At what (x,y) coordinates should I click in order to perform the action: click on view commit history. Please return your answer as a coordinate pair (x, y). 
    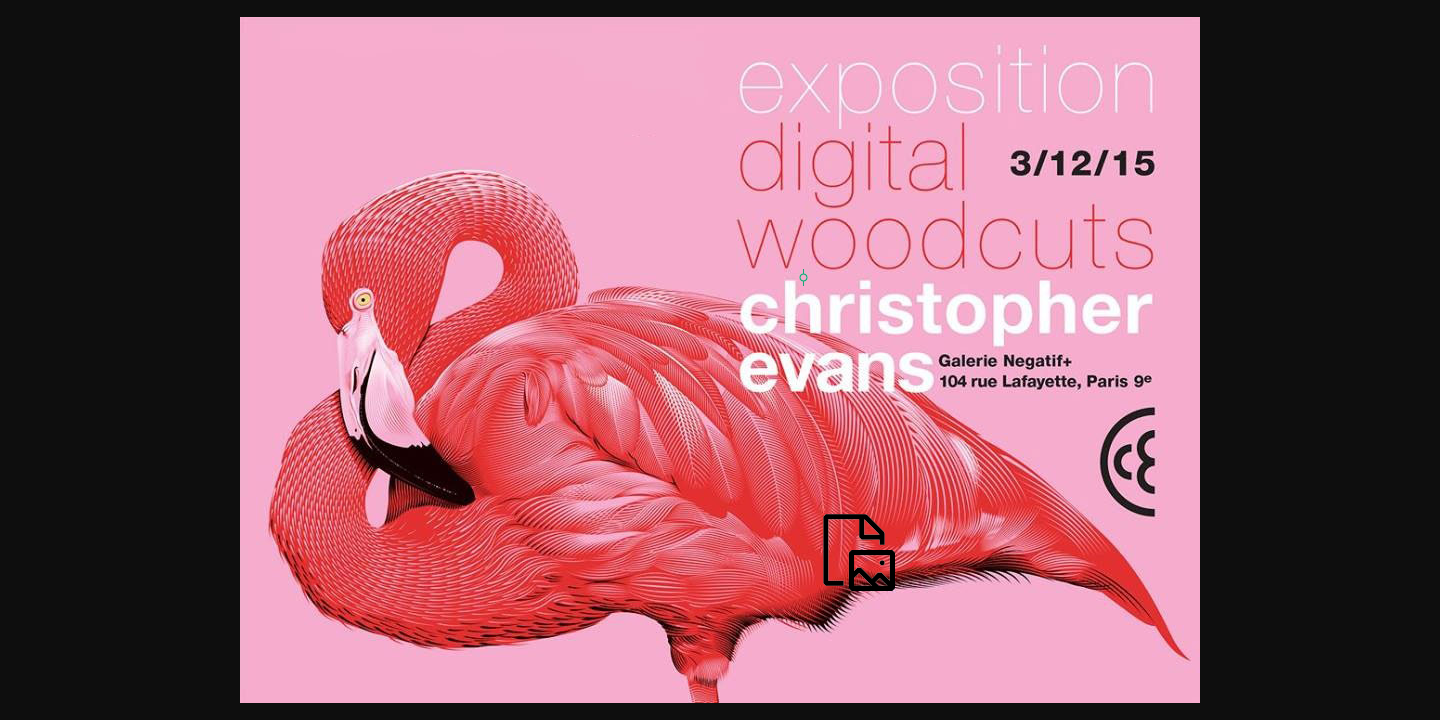
    Looking at the image, I should click on (803, 277).